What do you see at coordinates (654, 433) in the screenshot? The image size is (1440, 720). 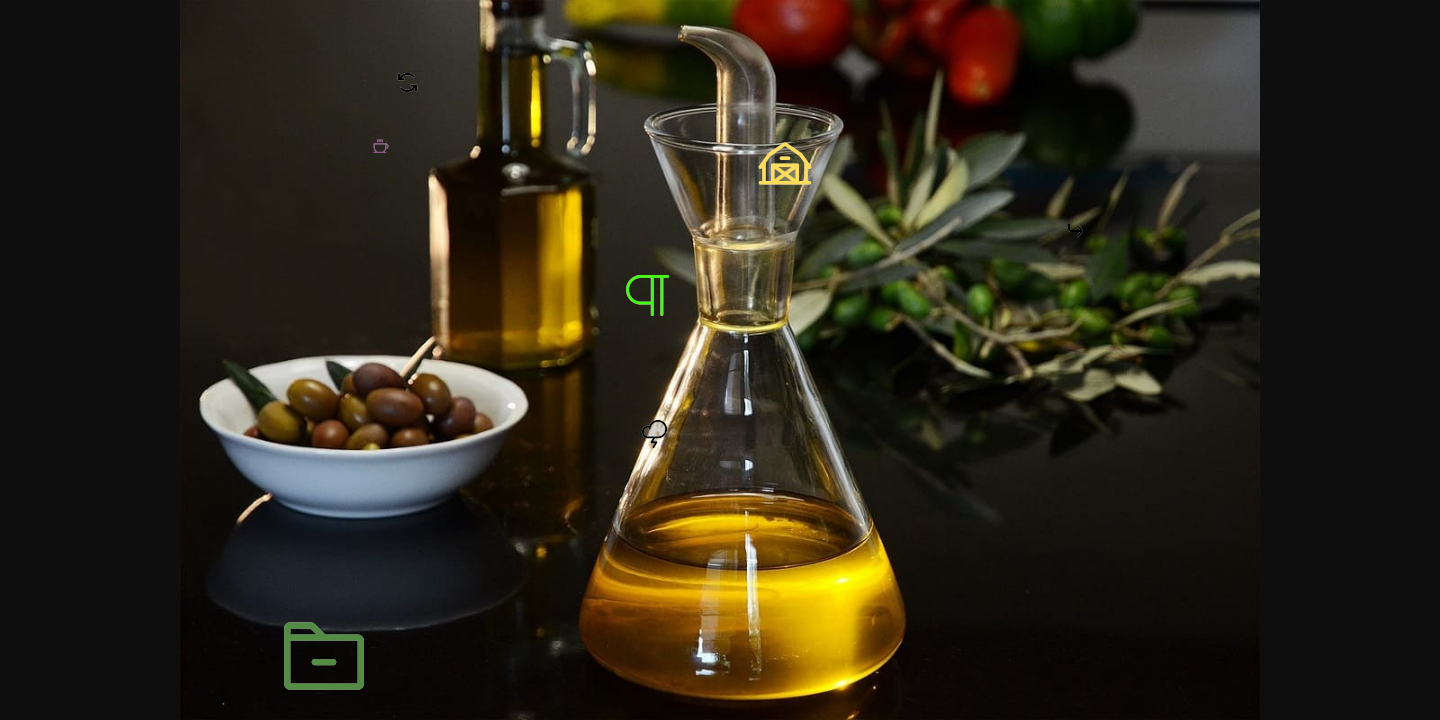 I see `indicates thunderstorm or severe weather conditions` at bounding box center [654, 433].